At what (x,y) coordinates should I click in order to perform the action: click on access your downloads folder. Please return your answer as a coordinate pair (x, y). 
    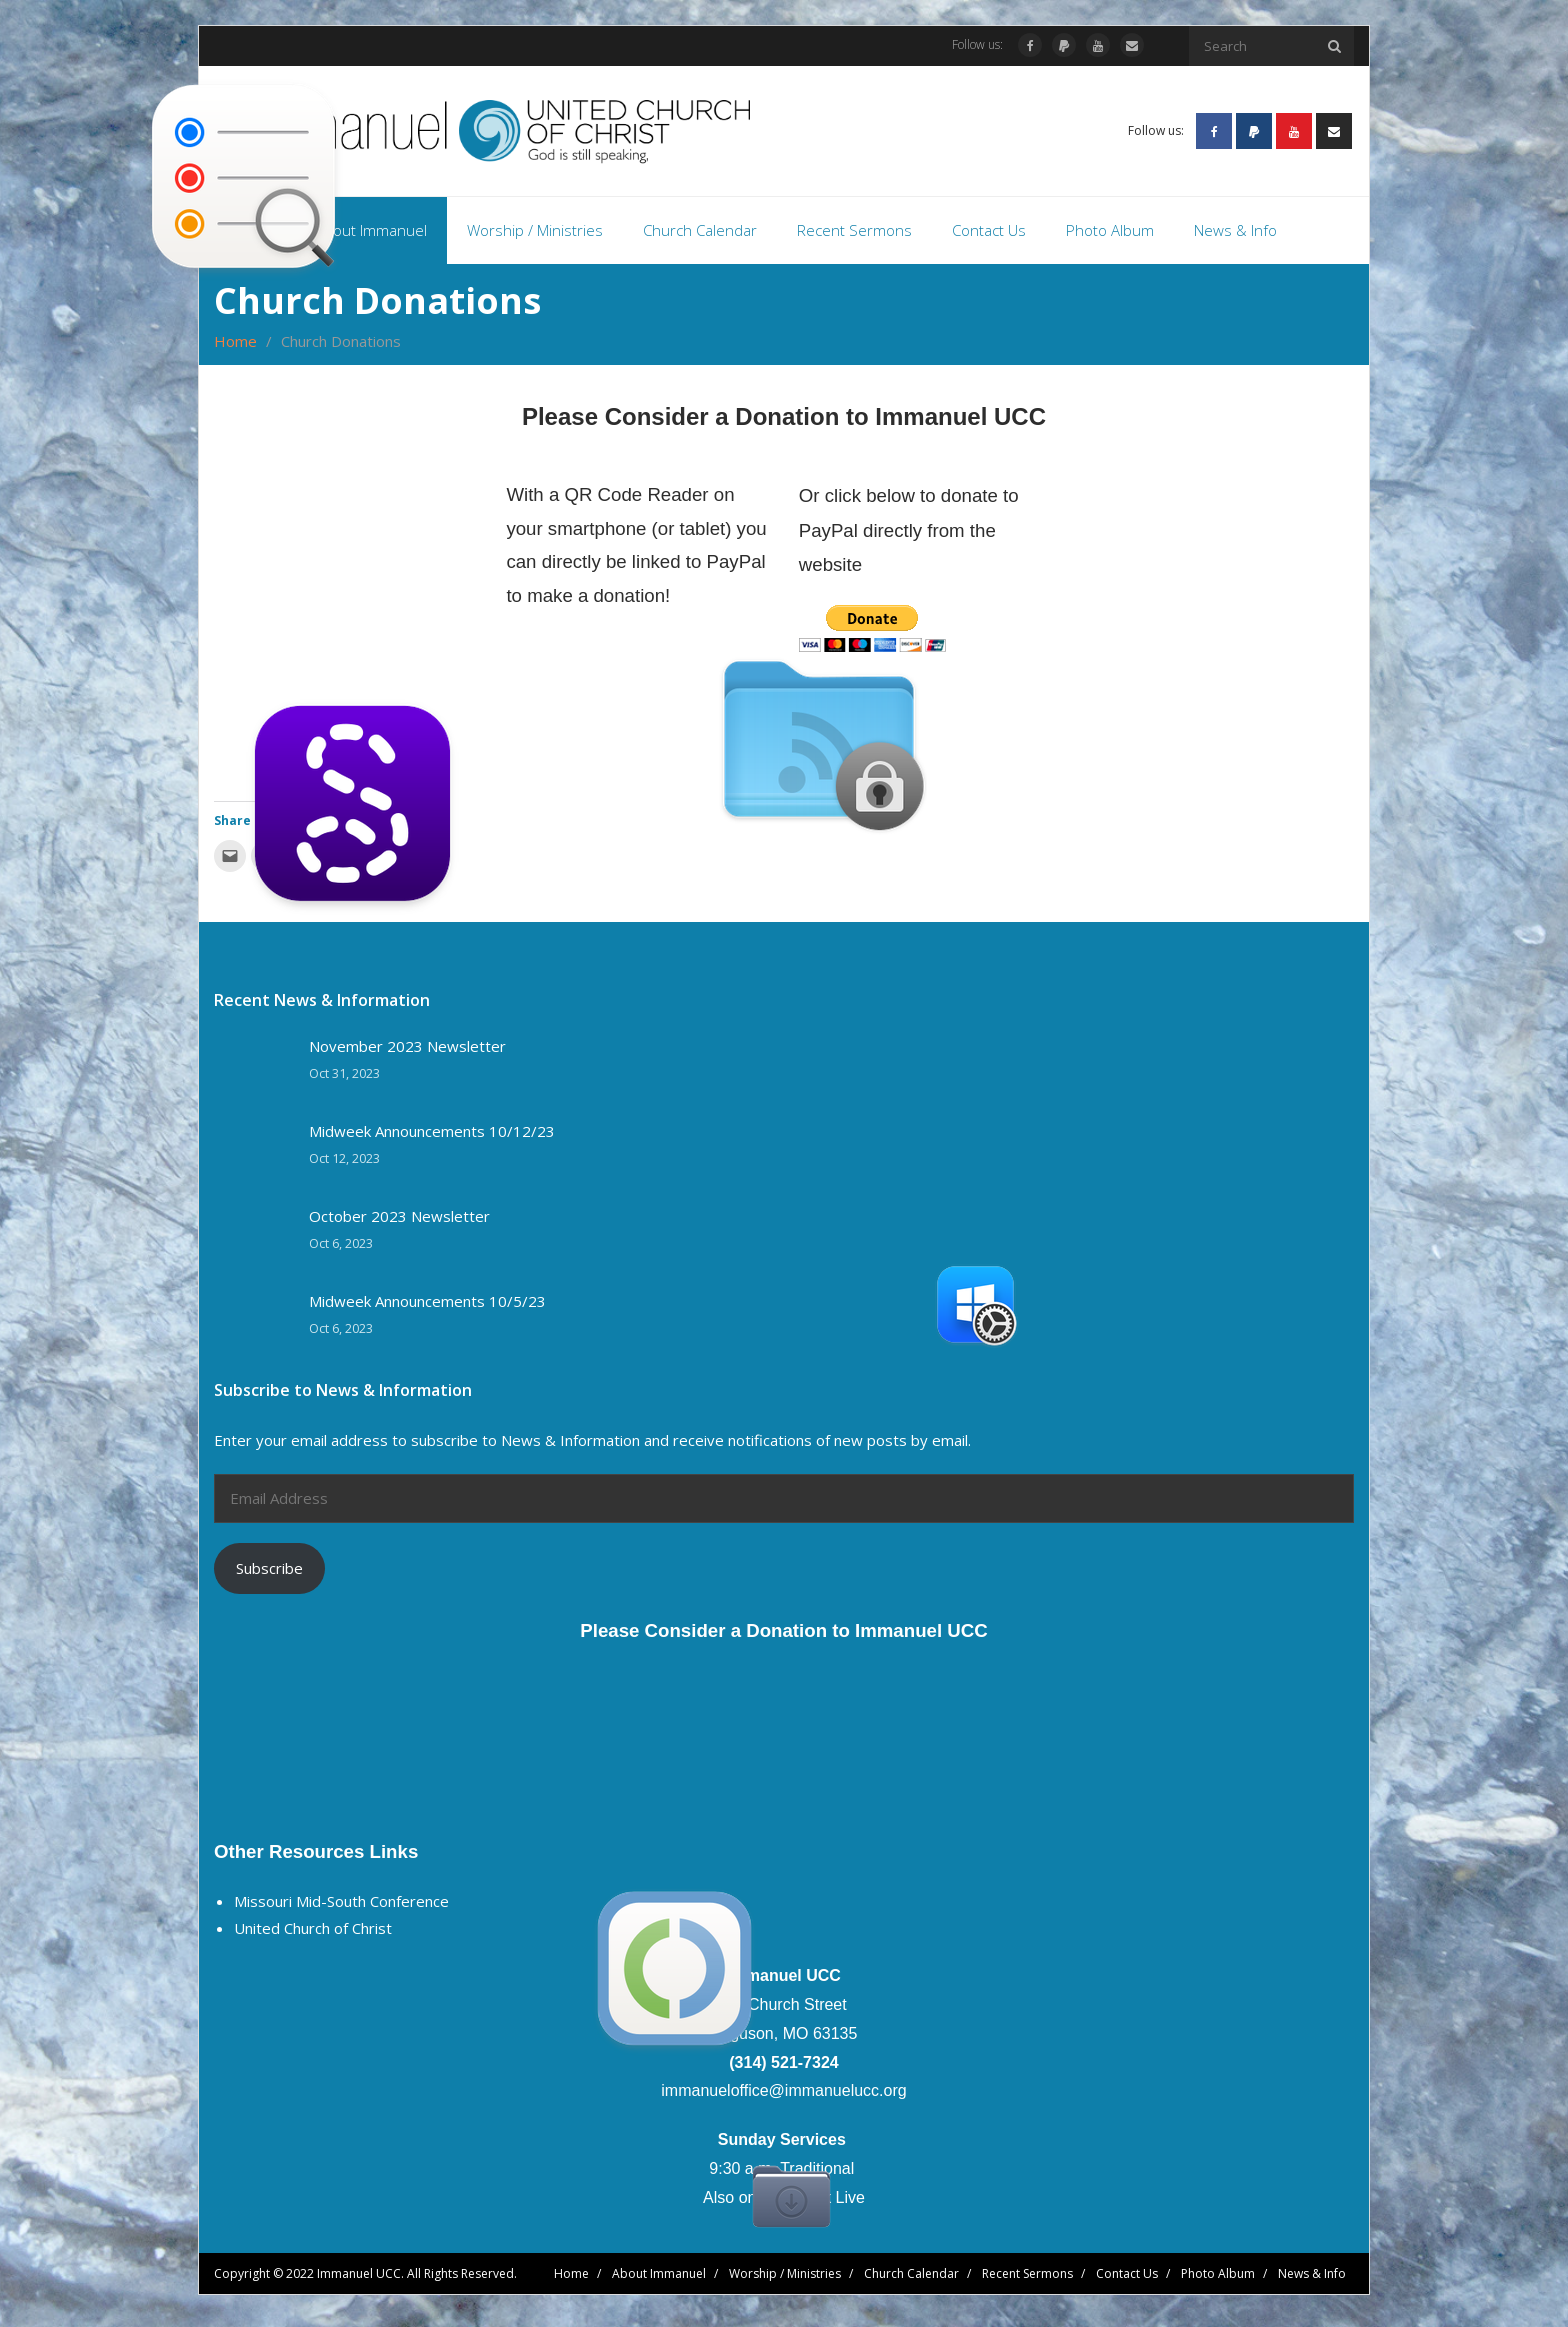
    Looking at the image, I should click on (791, 2196).